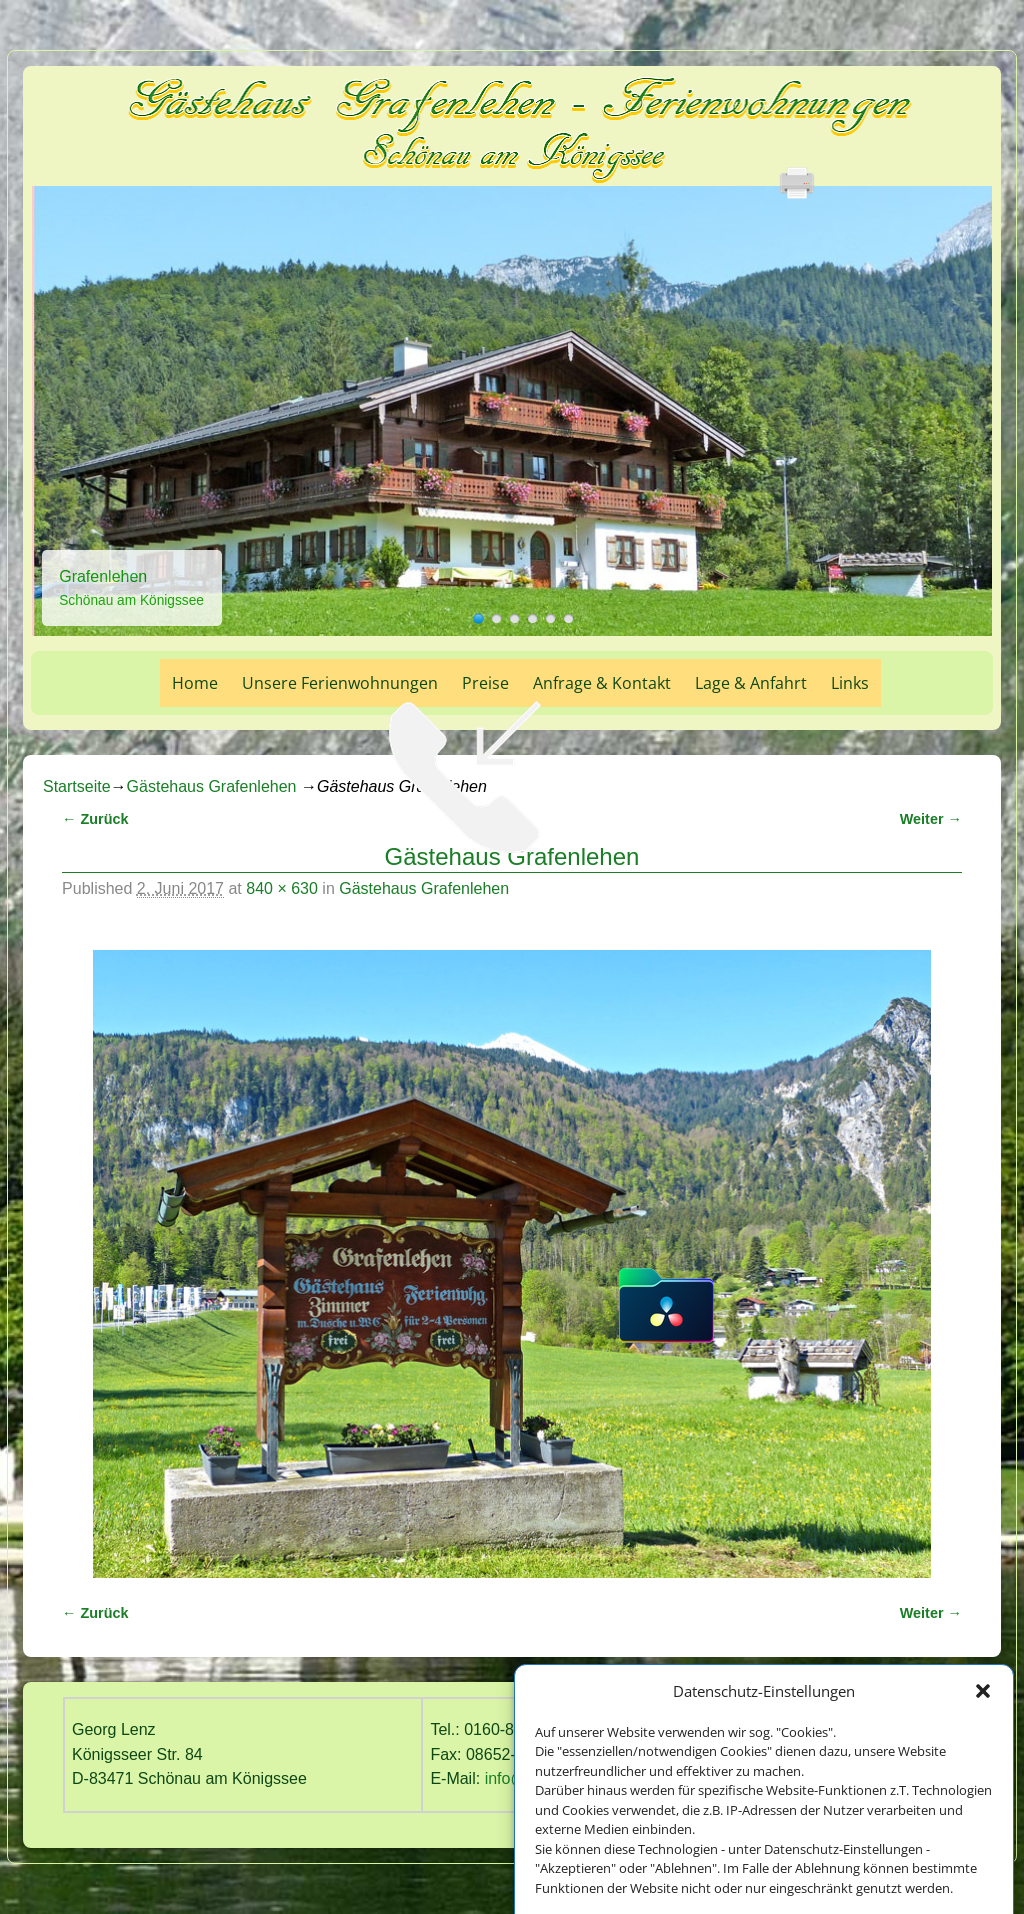 The width and height of the screenshot is (1024, 1914). I want to click on incoming call notification, so click(465, 777).